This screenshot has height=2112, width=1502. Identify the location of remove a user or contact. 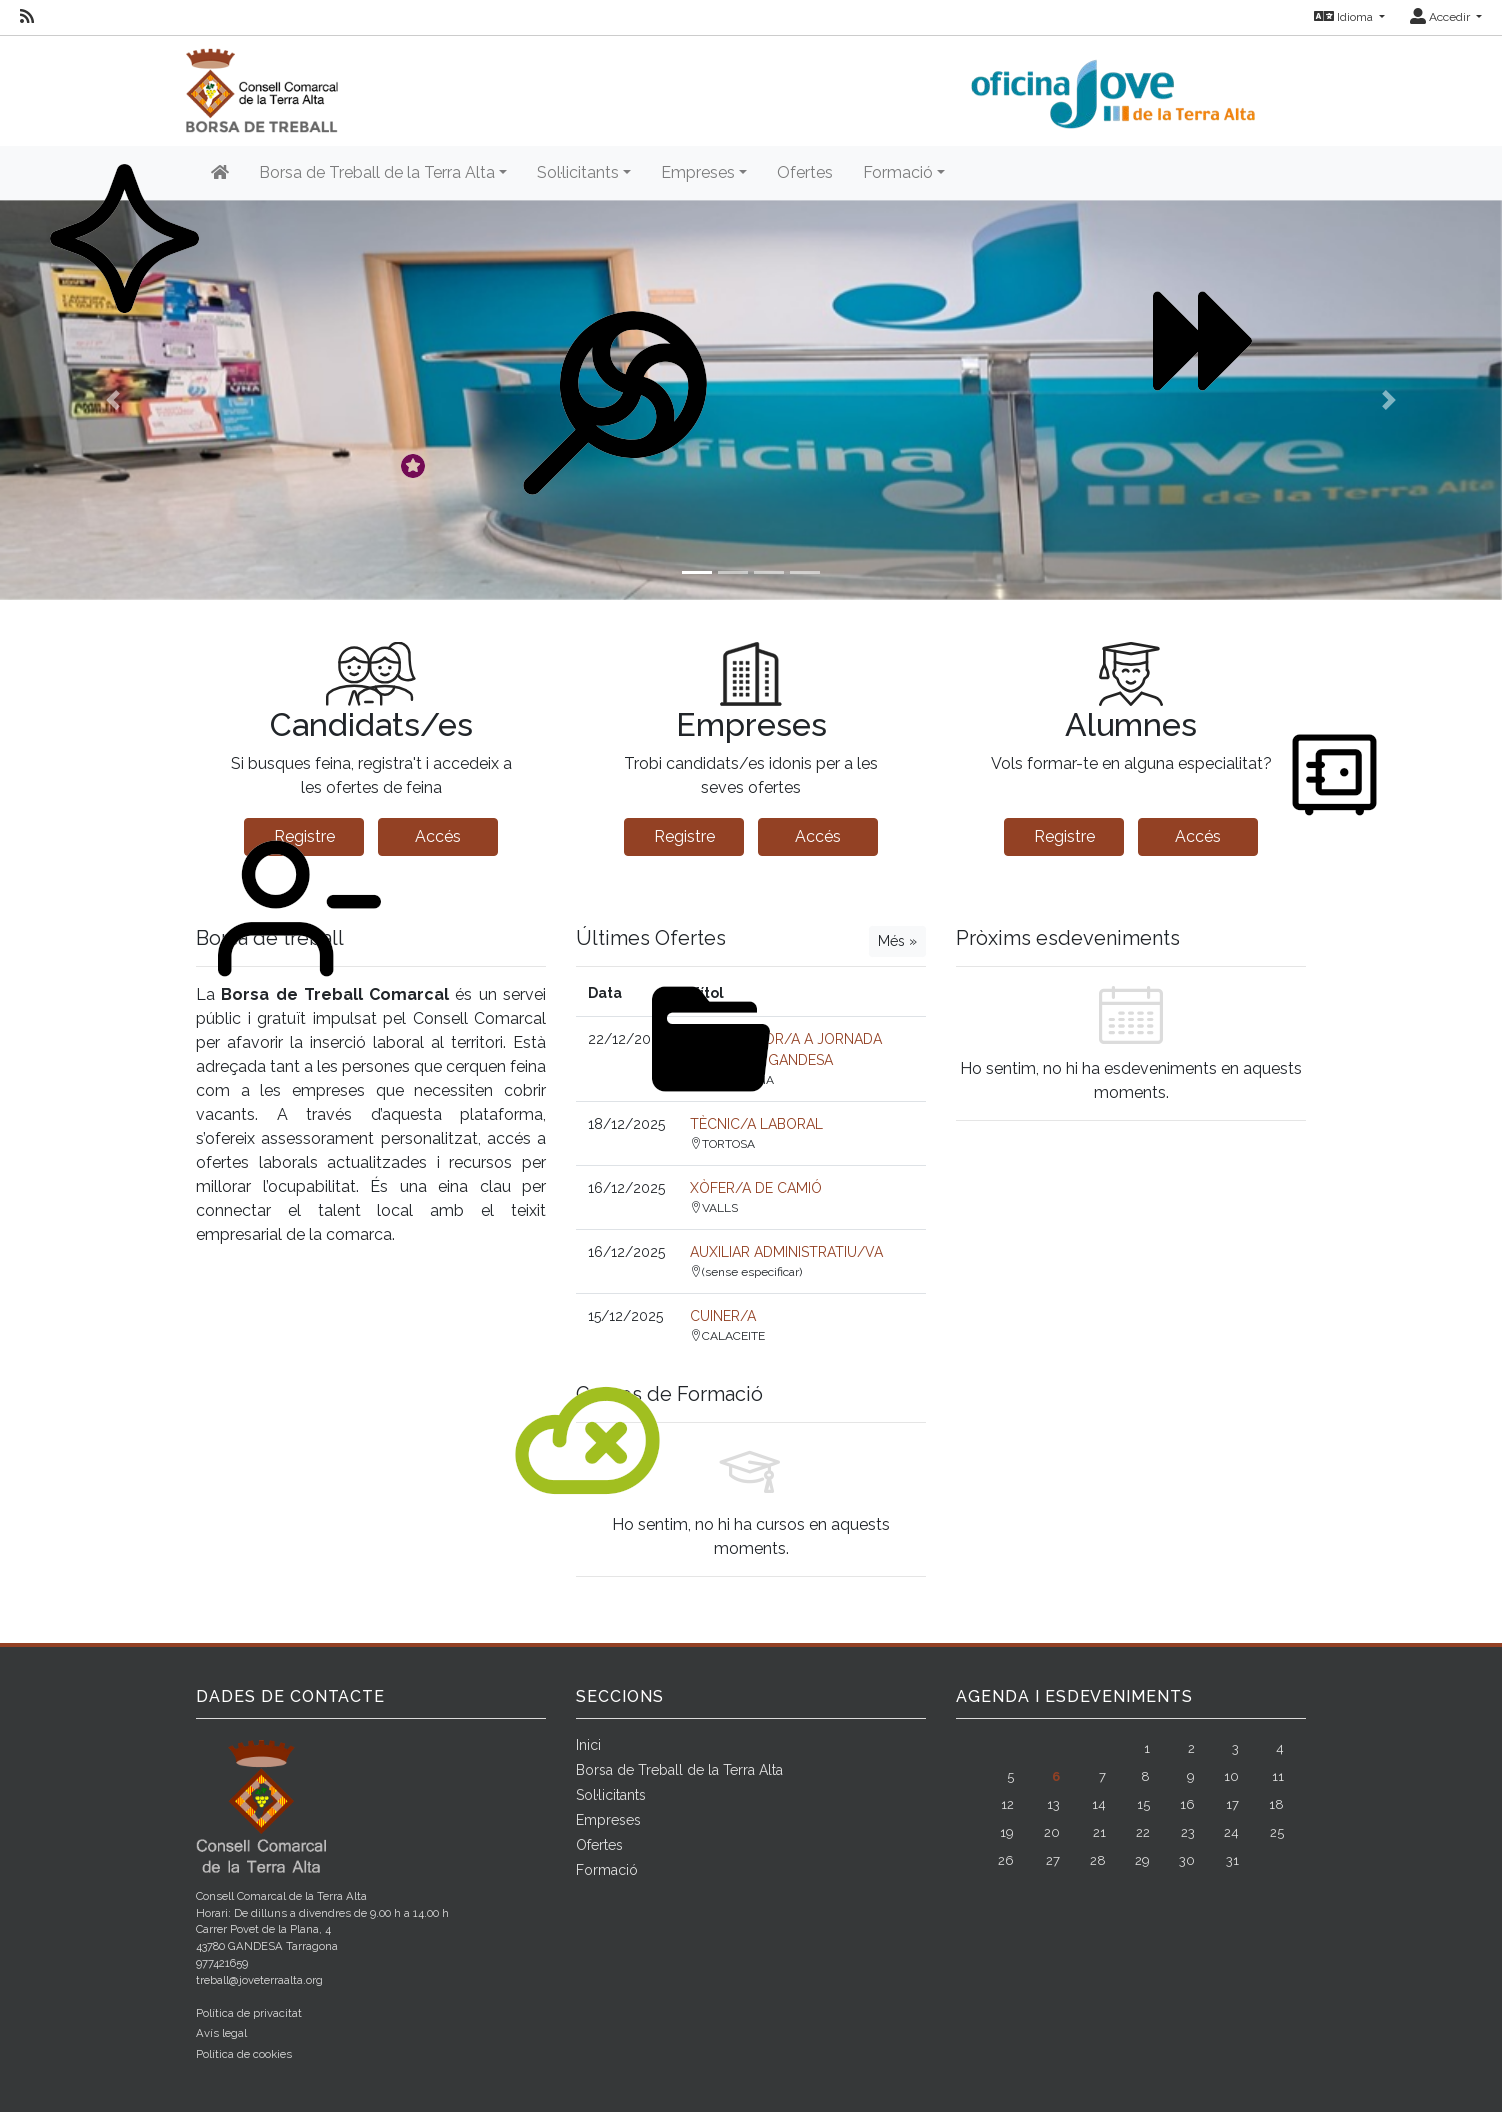
(299, 908).